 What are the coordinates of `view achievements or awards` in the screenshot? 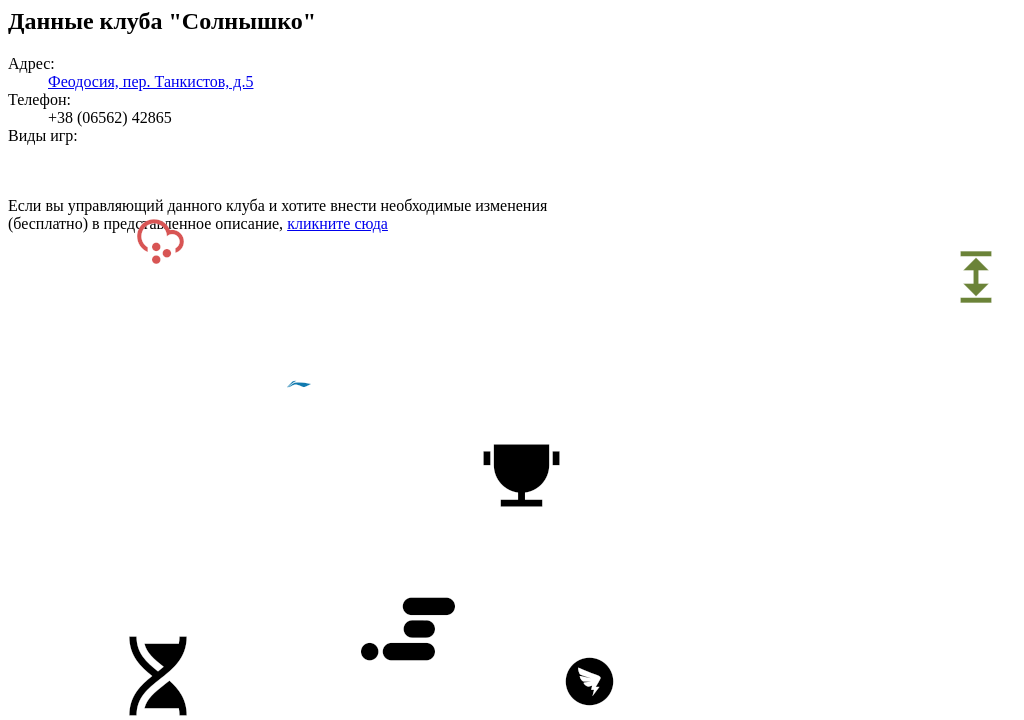 It's located at (521, 475).